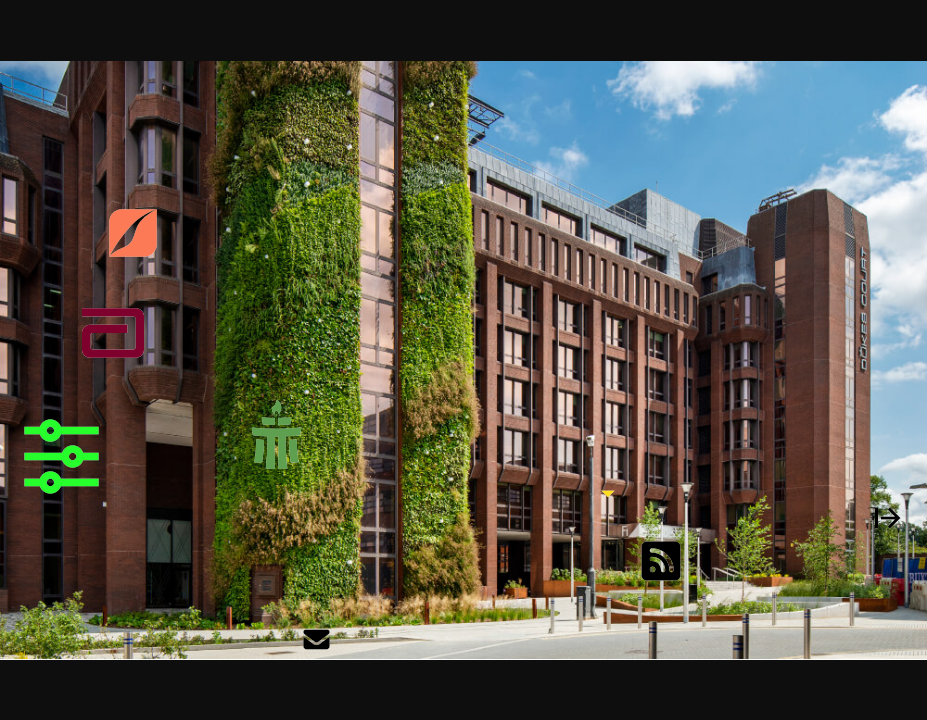  What do you see at coordinates (316, 639) in the screenshot?
I see `open your inbox` at bounding box center [316, 639].